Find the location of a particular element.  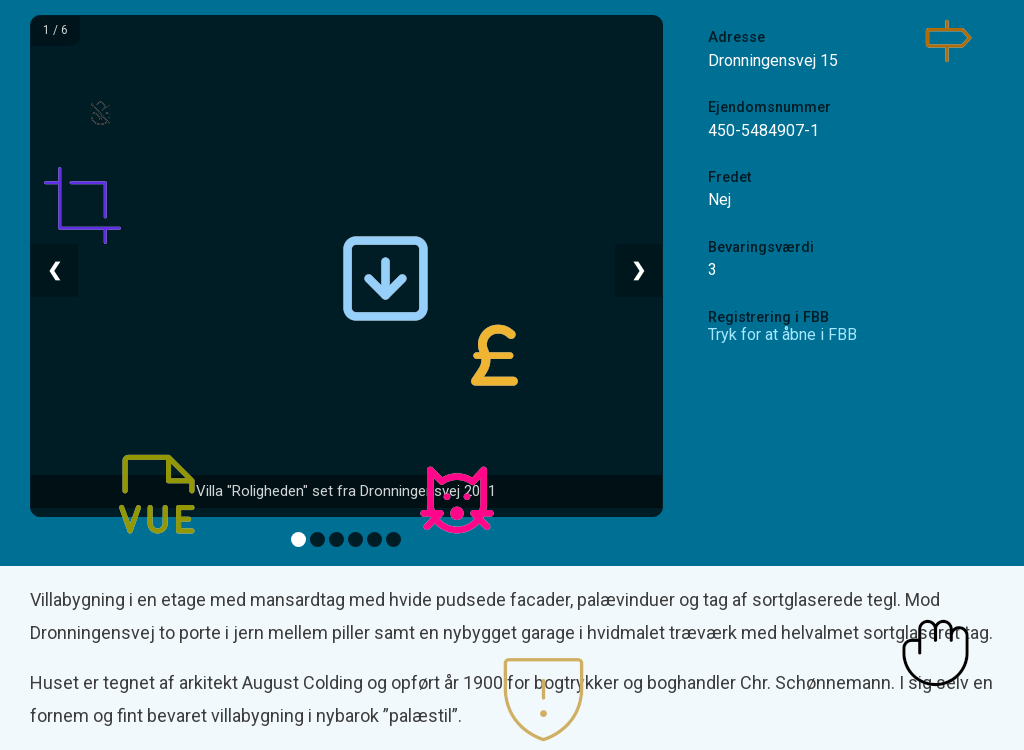

navigate to directions or wayfinding is located at coordinates (947, 41).